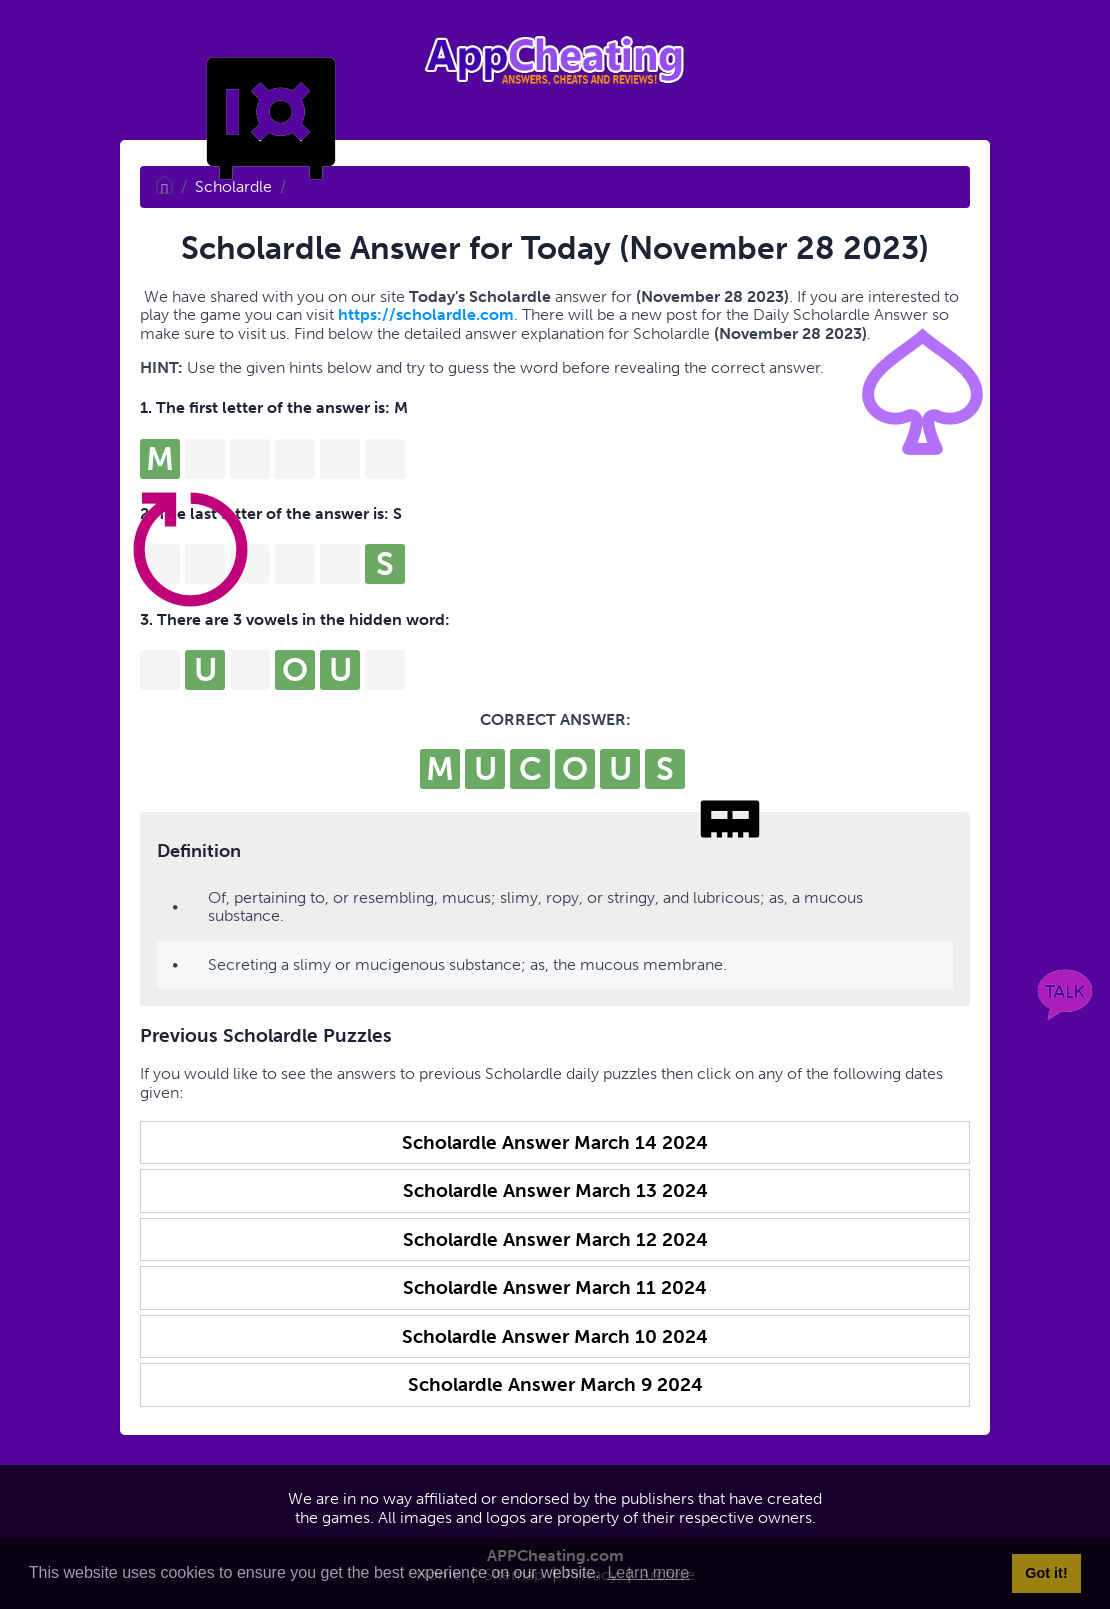 The height and width of the screenshot is (1609, 1110). Describe the element at coordinates (271, 115) in the screenshot. I see `access secure storage or vault` at that location.